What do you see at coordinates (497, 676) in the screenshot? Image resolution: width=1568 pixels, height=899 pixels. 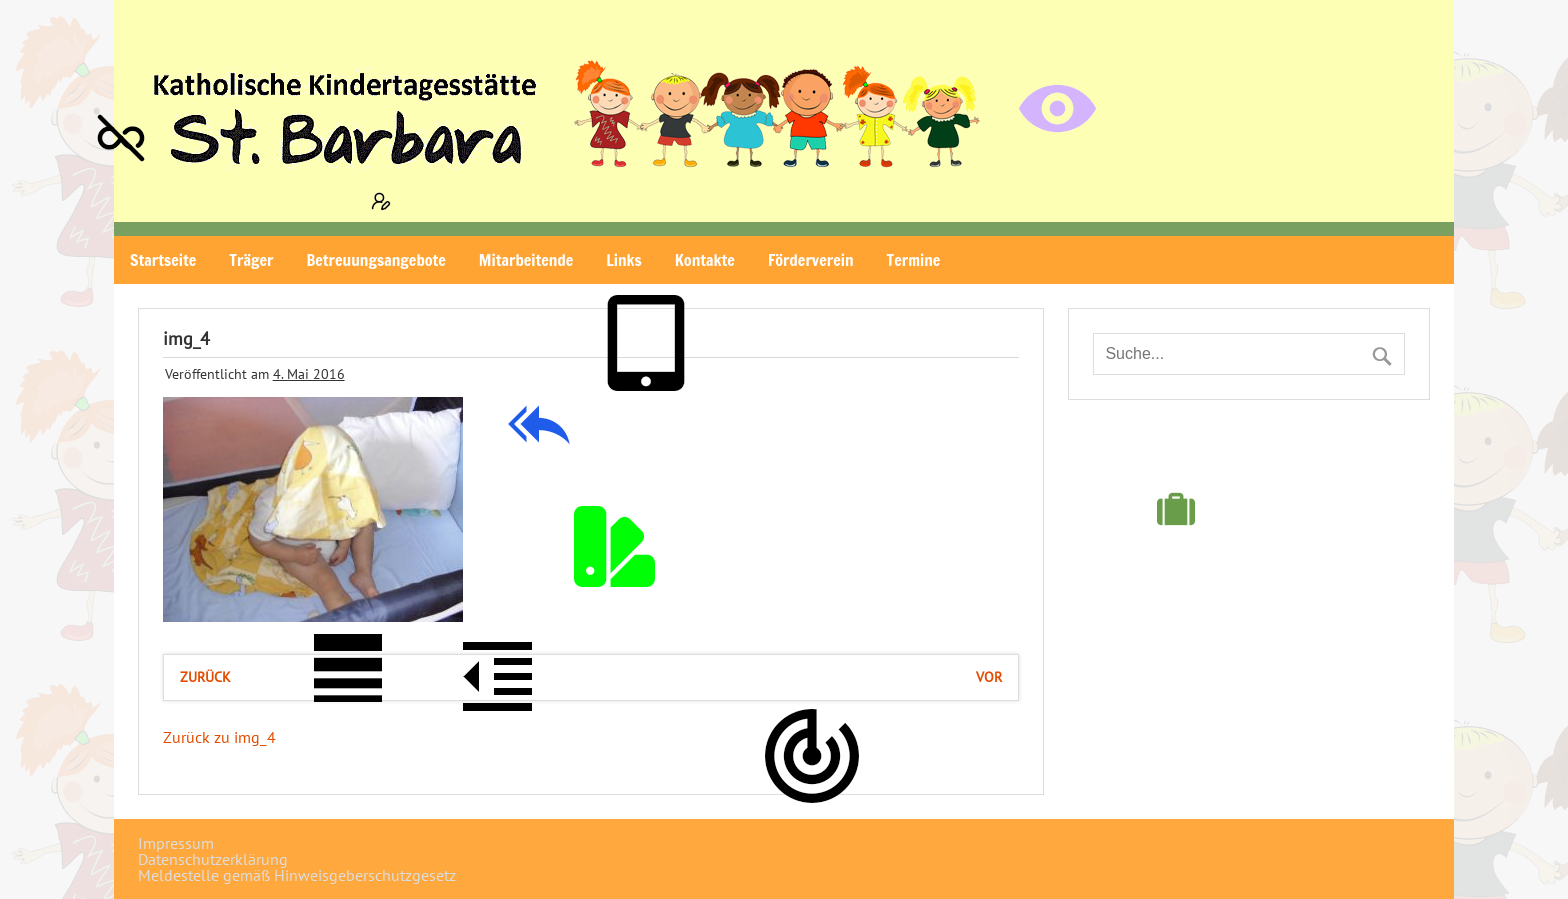 I see `decrease text indentation` at bounding box center [497, 676].